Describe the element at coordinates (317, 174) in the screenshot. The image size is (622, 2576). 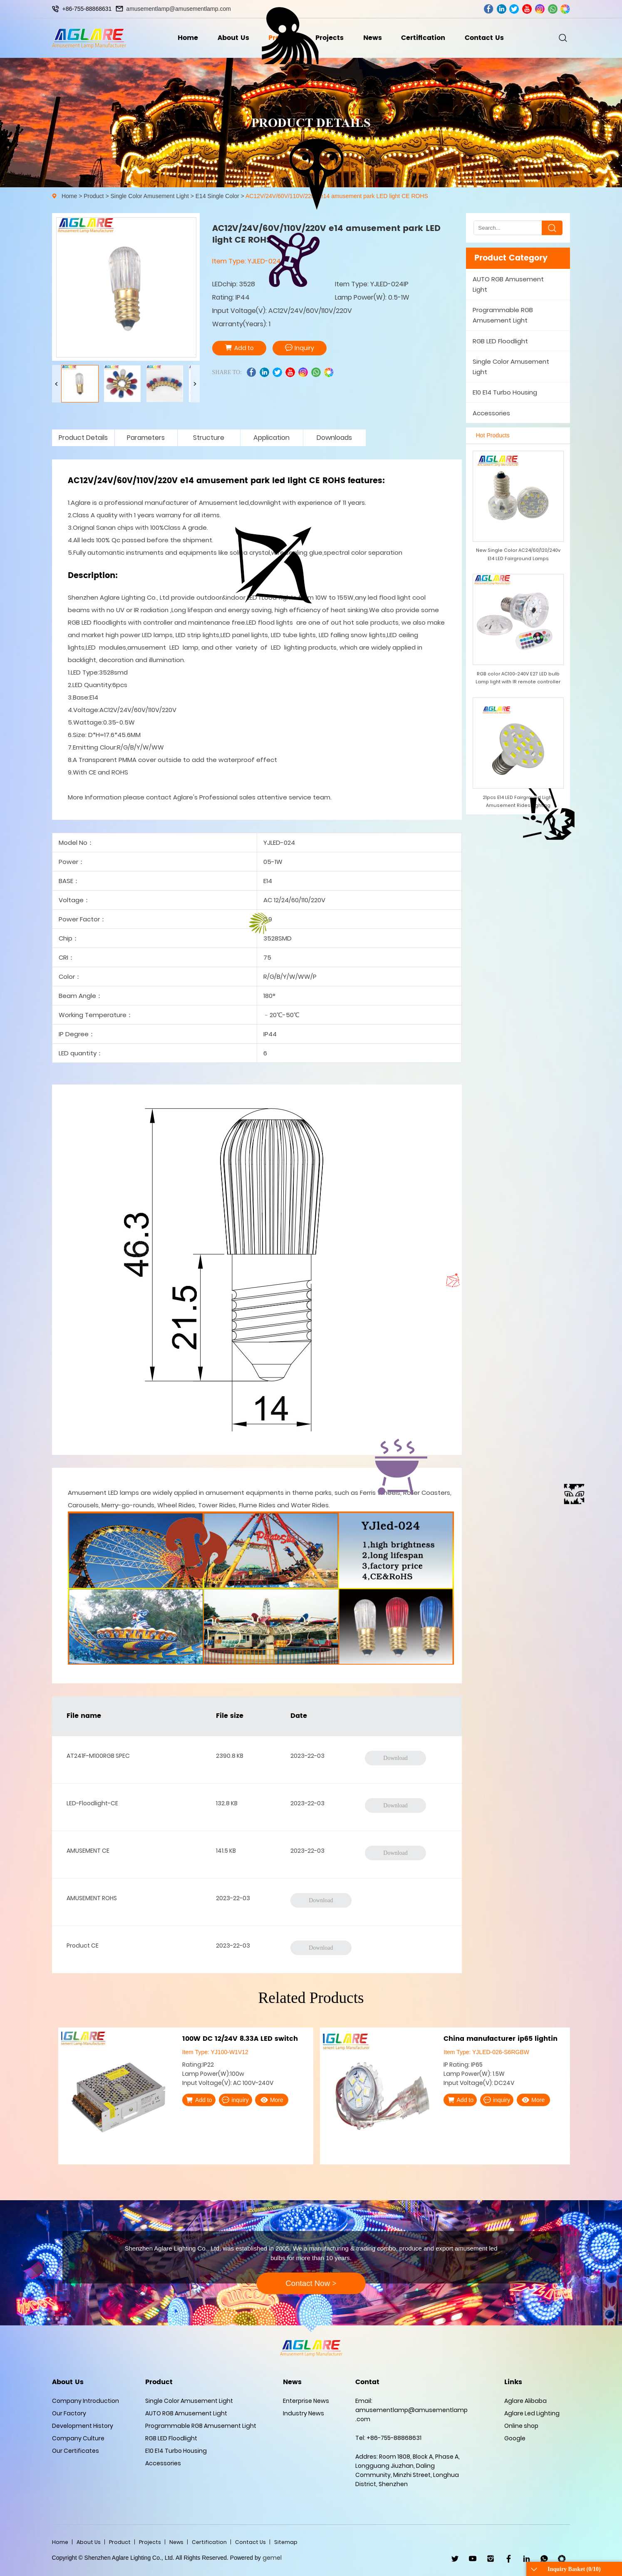
I see `select a bird mask avatar or character` at that location.